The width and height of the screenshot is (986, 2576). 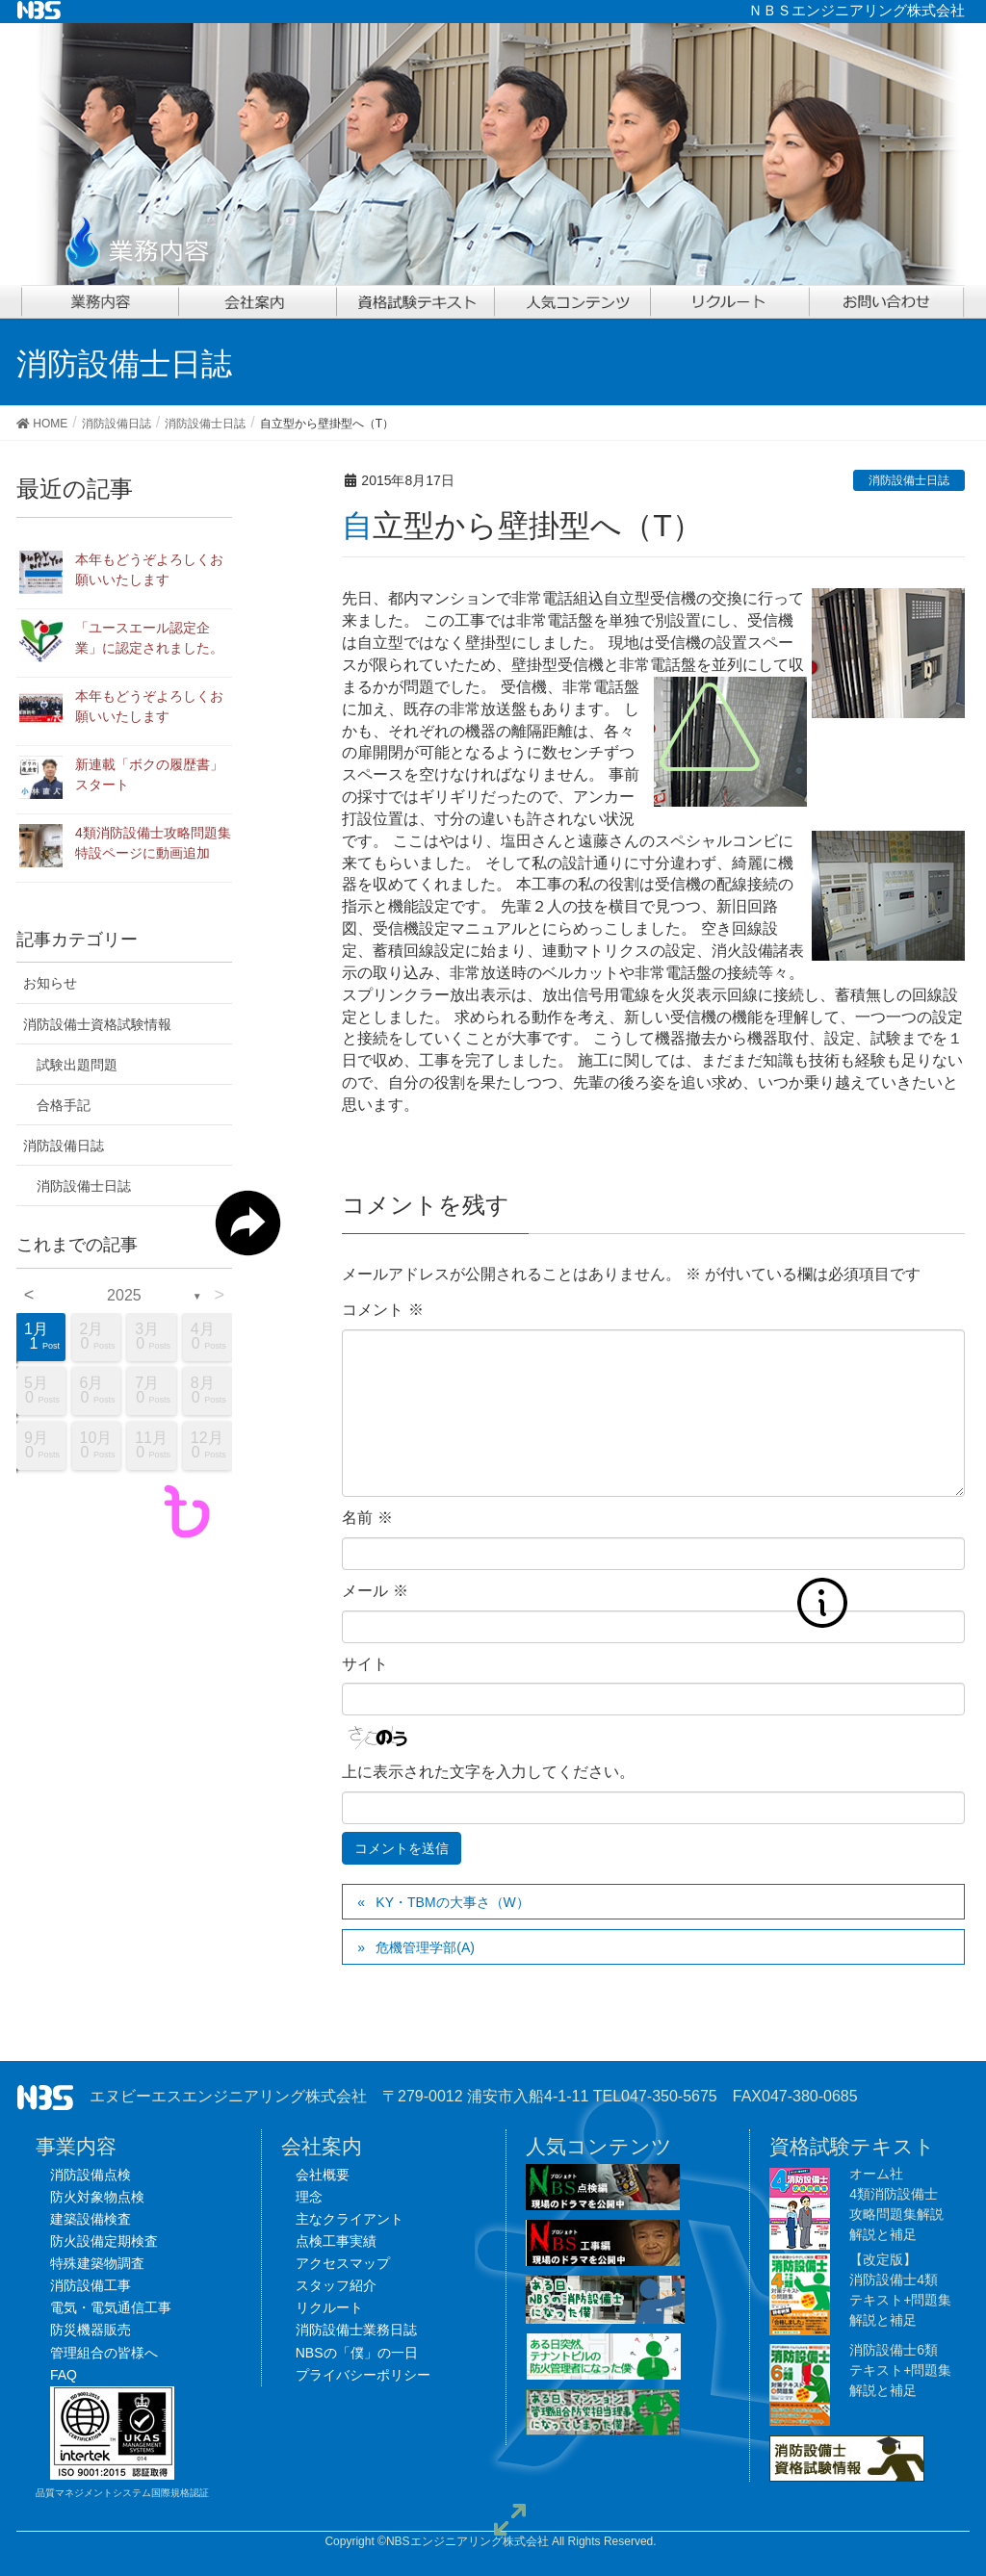 I want to click on play or start media content, so click(x=710, y=729).